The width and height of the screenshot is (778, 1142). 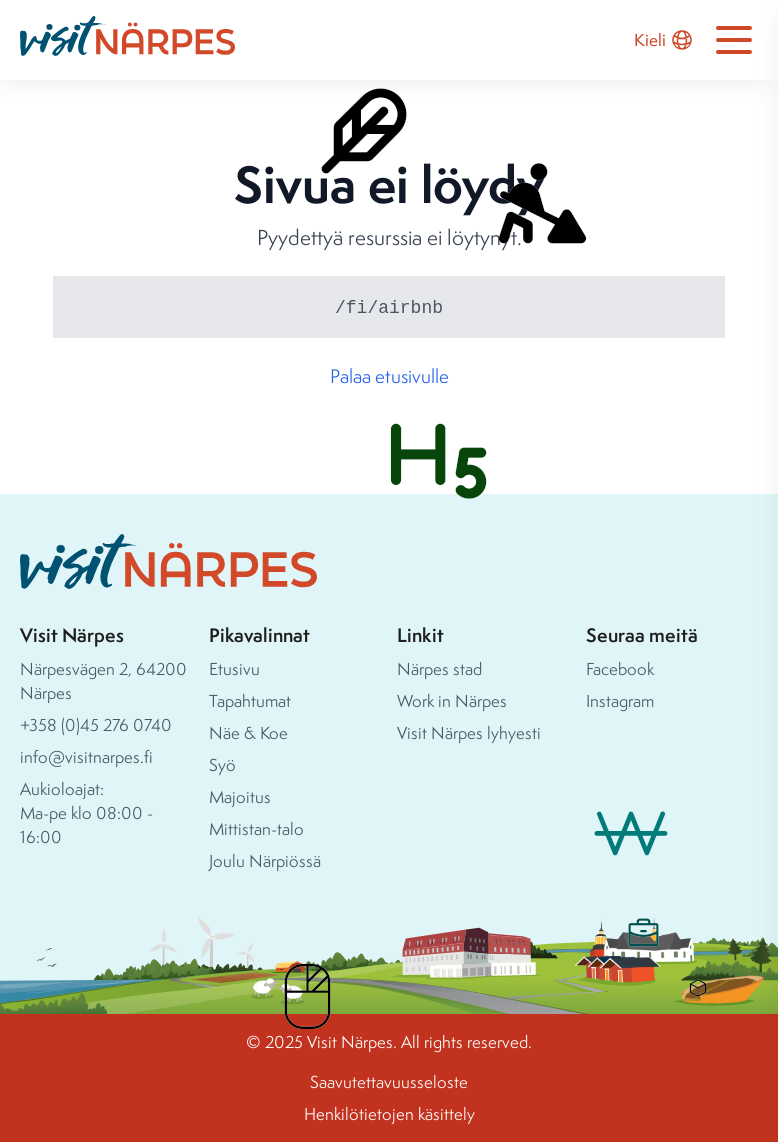 What do you see at coordinates (433, 459) in the screenshot?
I see `format text as heading level 5` at bounding box center [433, 459].